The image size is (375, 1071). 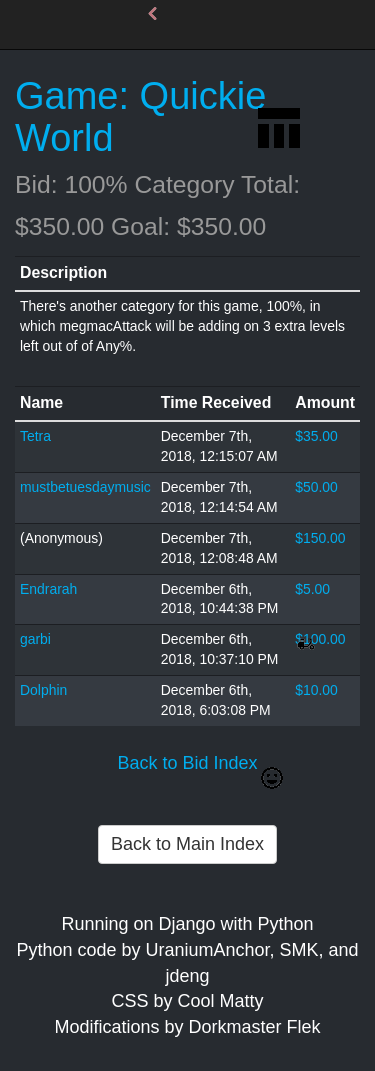 What do you see at coordinates (306, 644) in the screenshot?
I see `select moped or scooter delivery option` at bounding box center [306, 644].